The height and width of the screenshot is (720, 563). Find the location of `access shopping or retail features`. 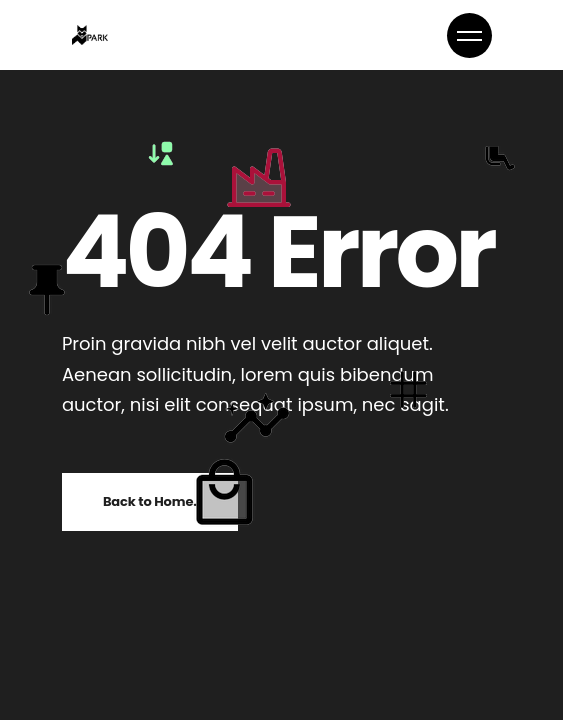

access shopping or retail features is located at coordinates (224, 493).